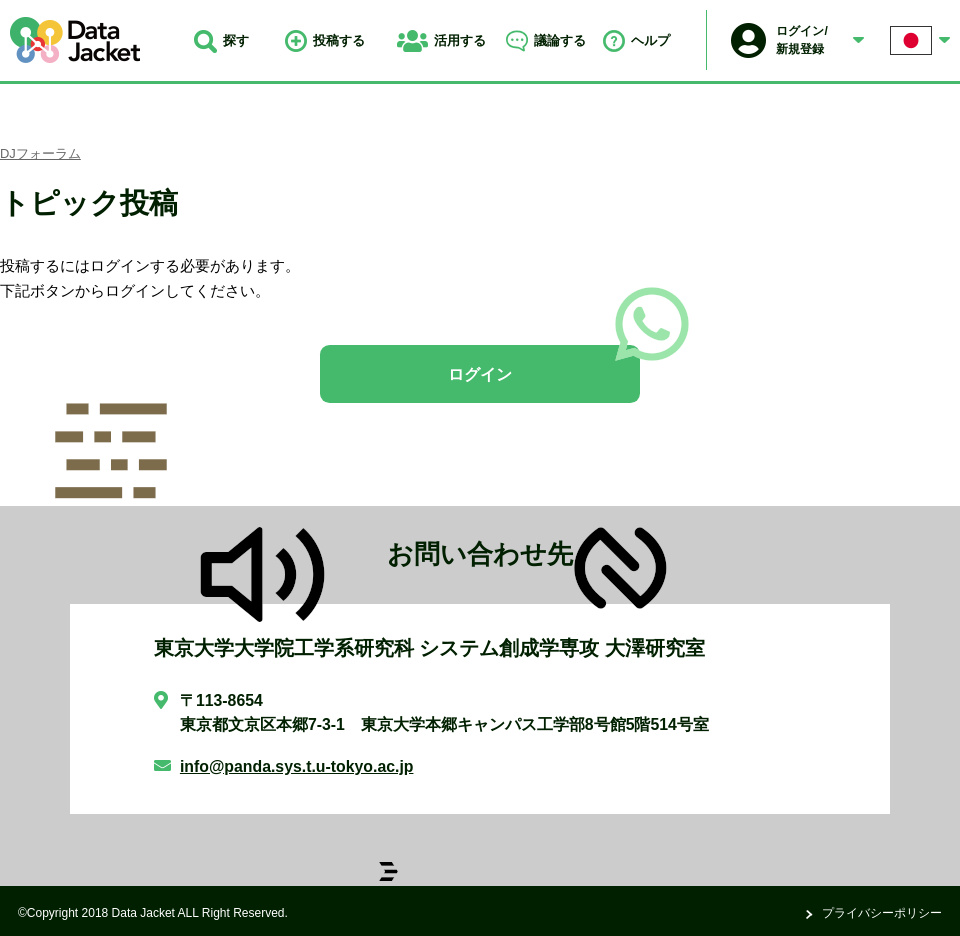 This screenshot has width=960, height=936. Describe the element at coordinates (111, 448) in the screenshot. I see `indicates misty or foggy weather conditions` at that location.